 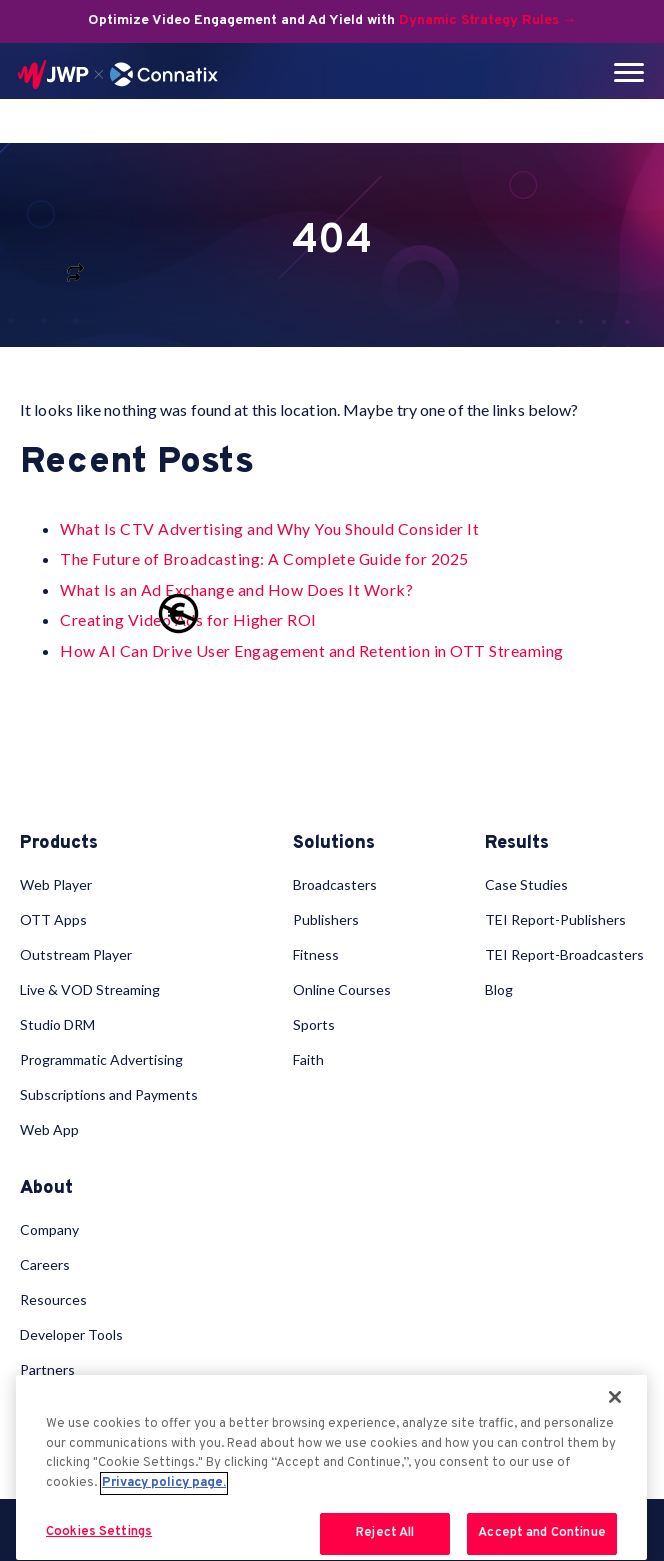 I want to click on indicates non-commercial use license for european content, so click(x=178, y=613).